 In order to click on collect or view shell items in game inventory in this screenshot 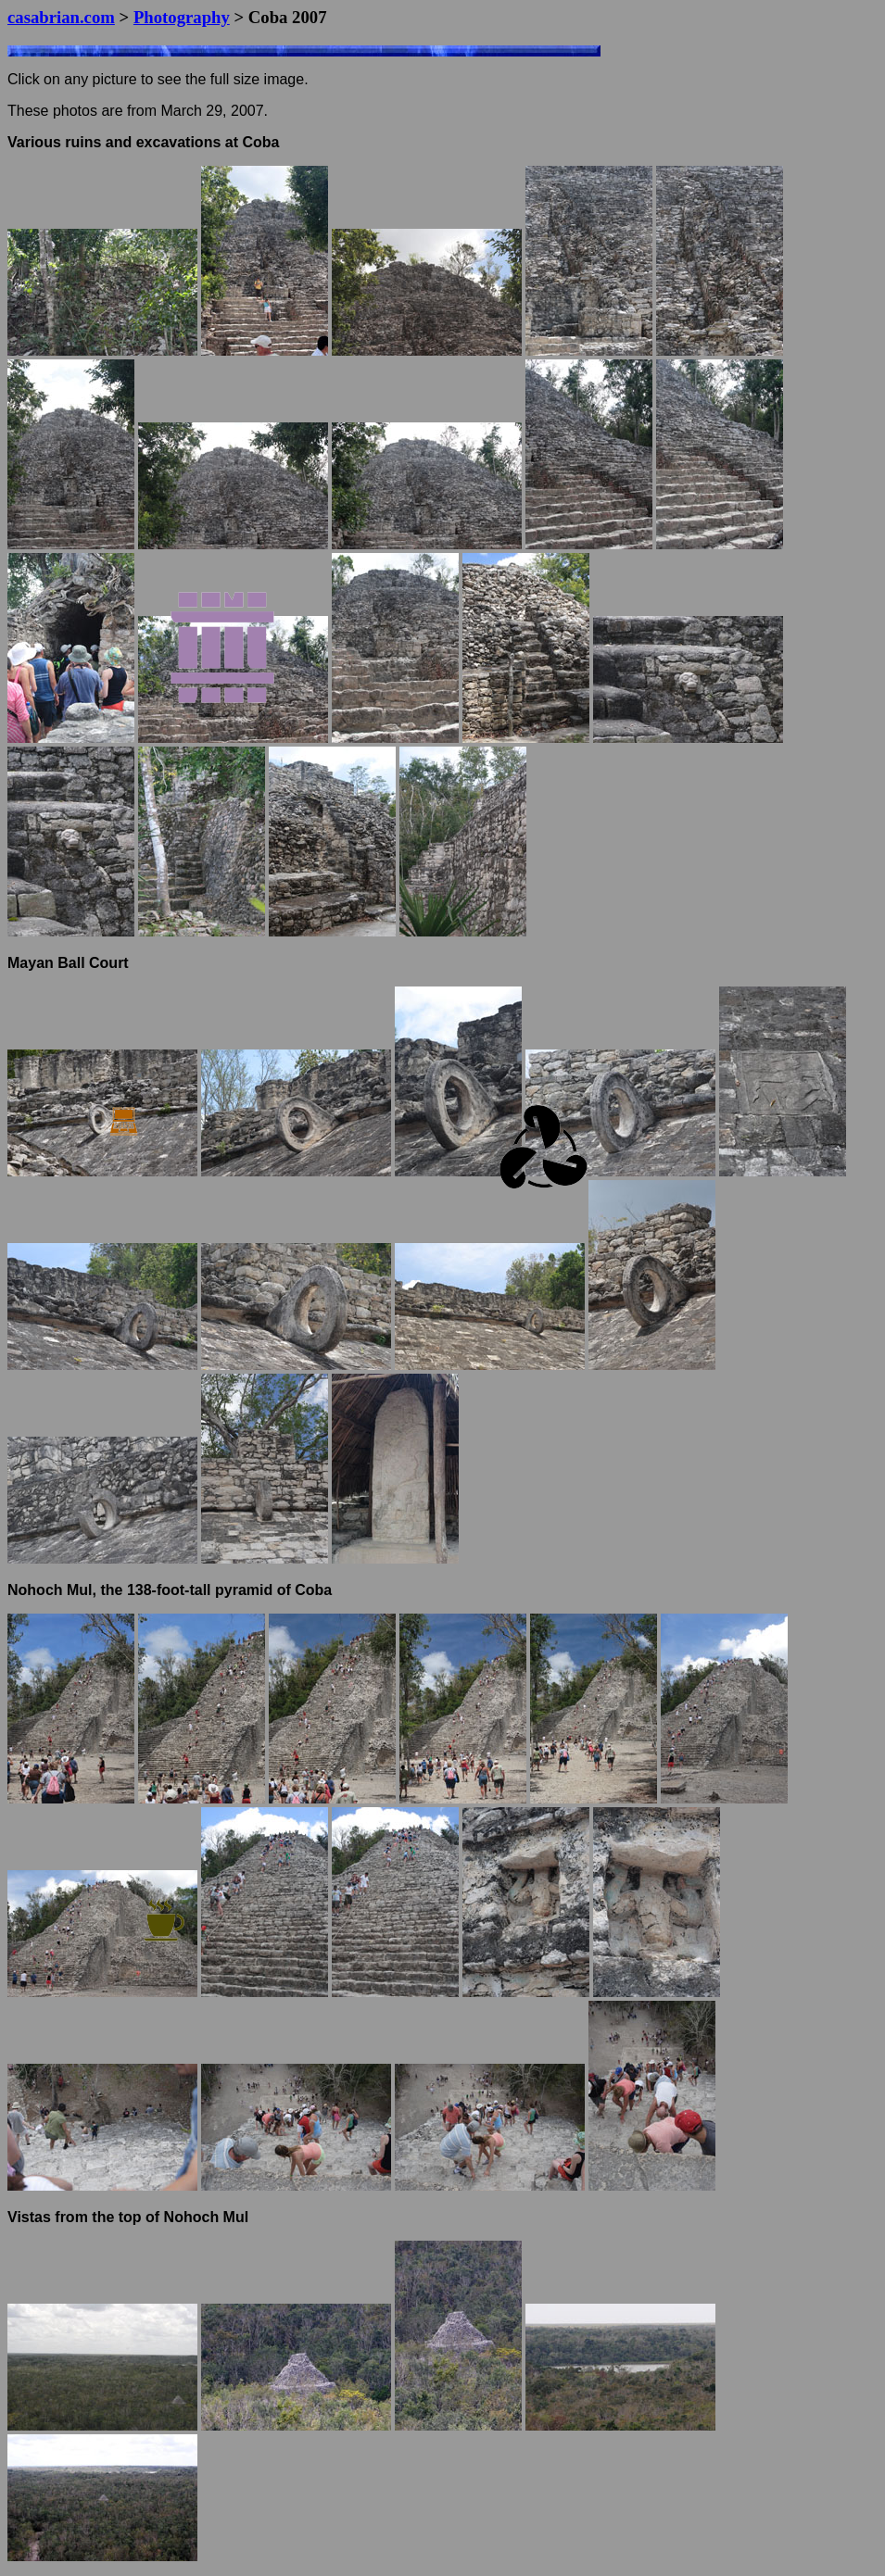, I will do `click(543, 1149)`.